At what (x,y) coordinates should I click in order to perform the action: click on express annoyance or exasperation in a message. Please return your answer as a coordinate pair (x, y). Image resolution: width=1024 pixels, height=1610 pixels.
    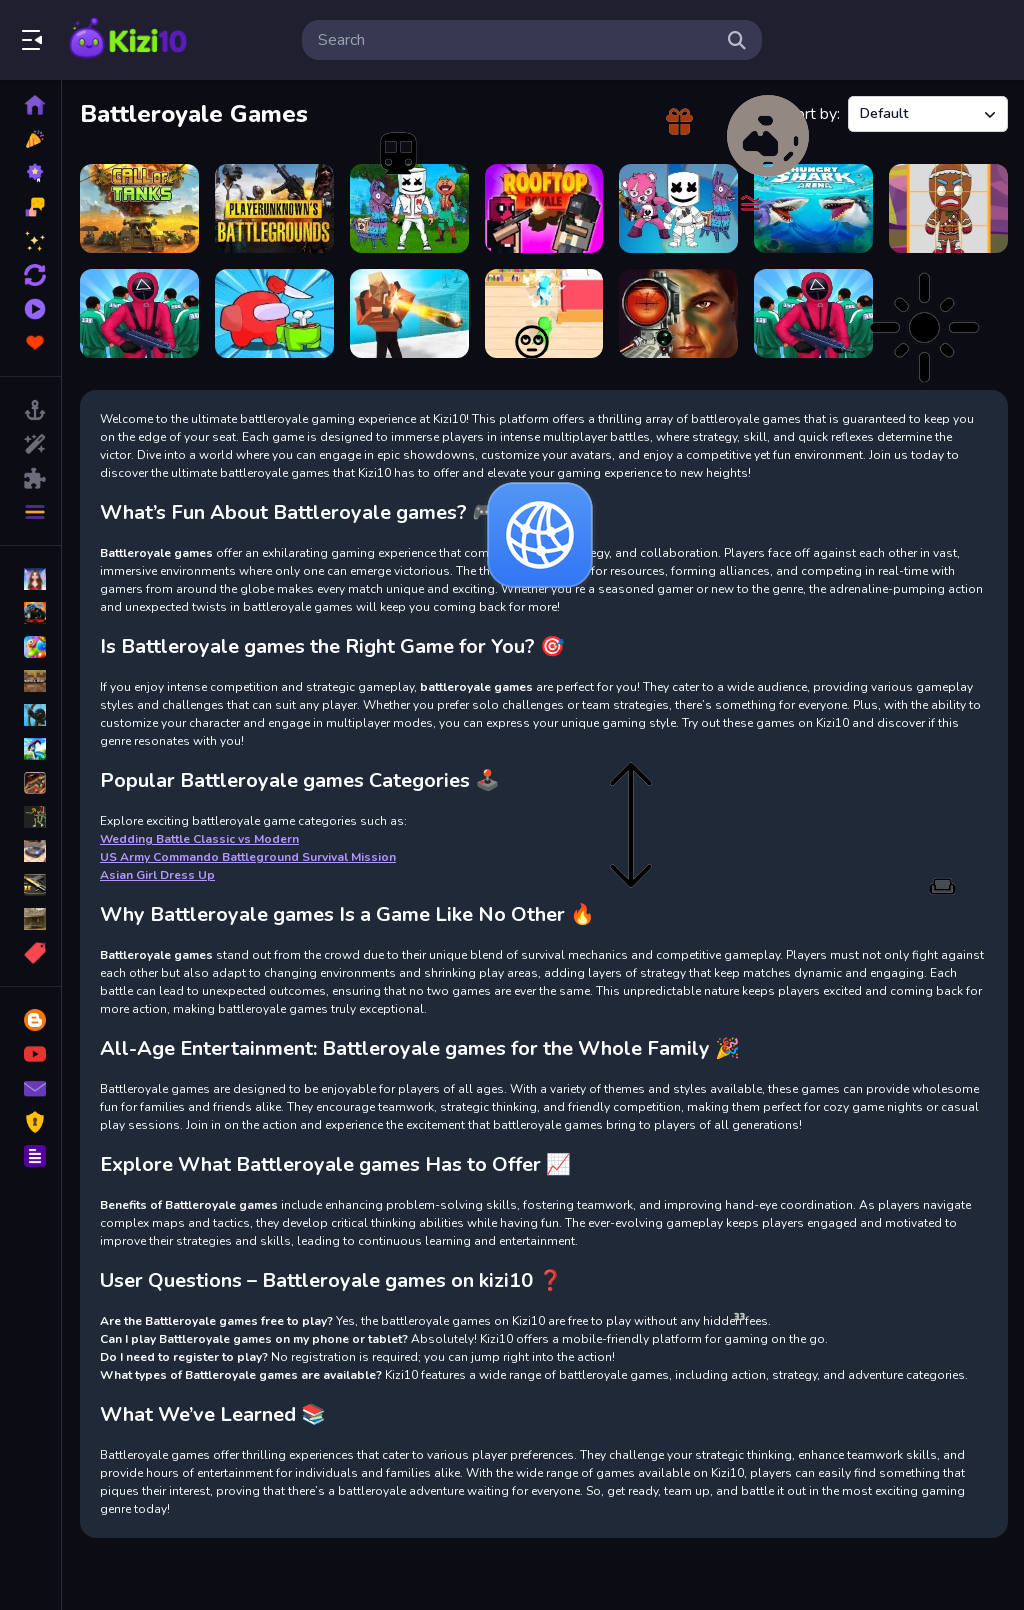
    Looking at the image, I should click on (532, 342).